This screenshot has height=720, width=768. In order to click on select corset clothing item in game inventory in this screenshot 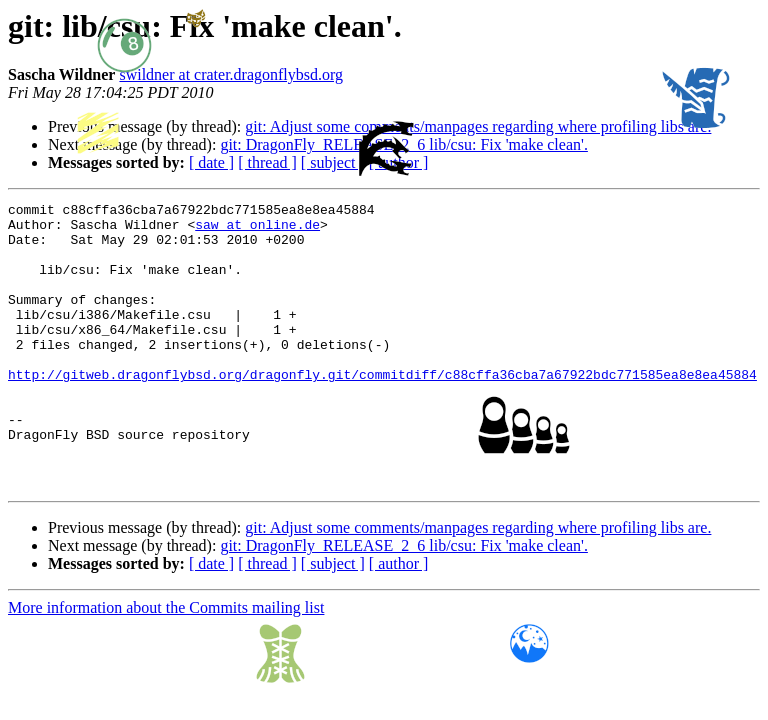, I will do `click(280, 652)`.